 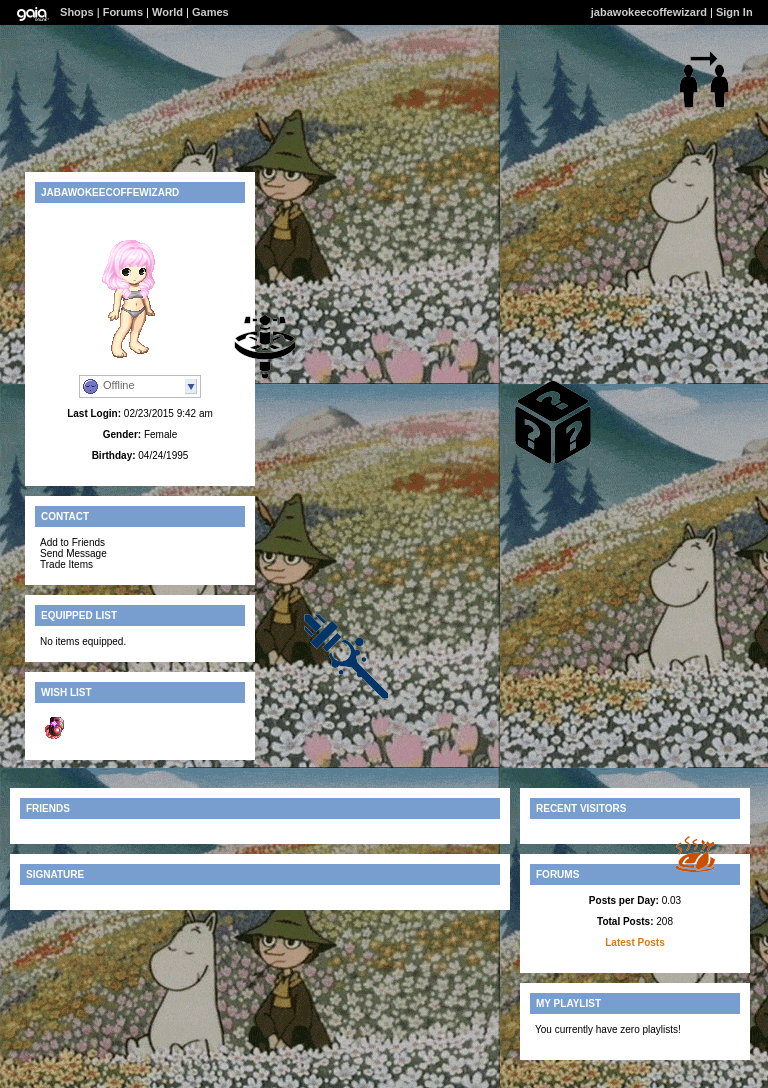 I want to click on skip to the next player's turn, so click(x=704, y=80).